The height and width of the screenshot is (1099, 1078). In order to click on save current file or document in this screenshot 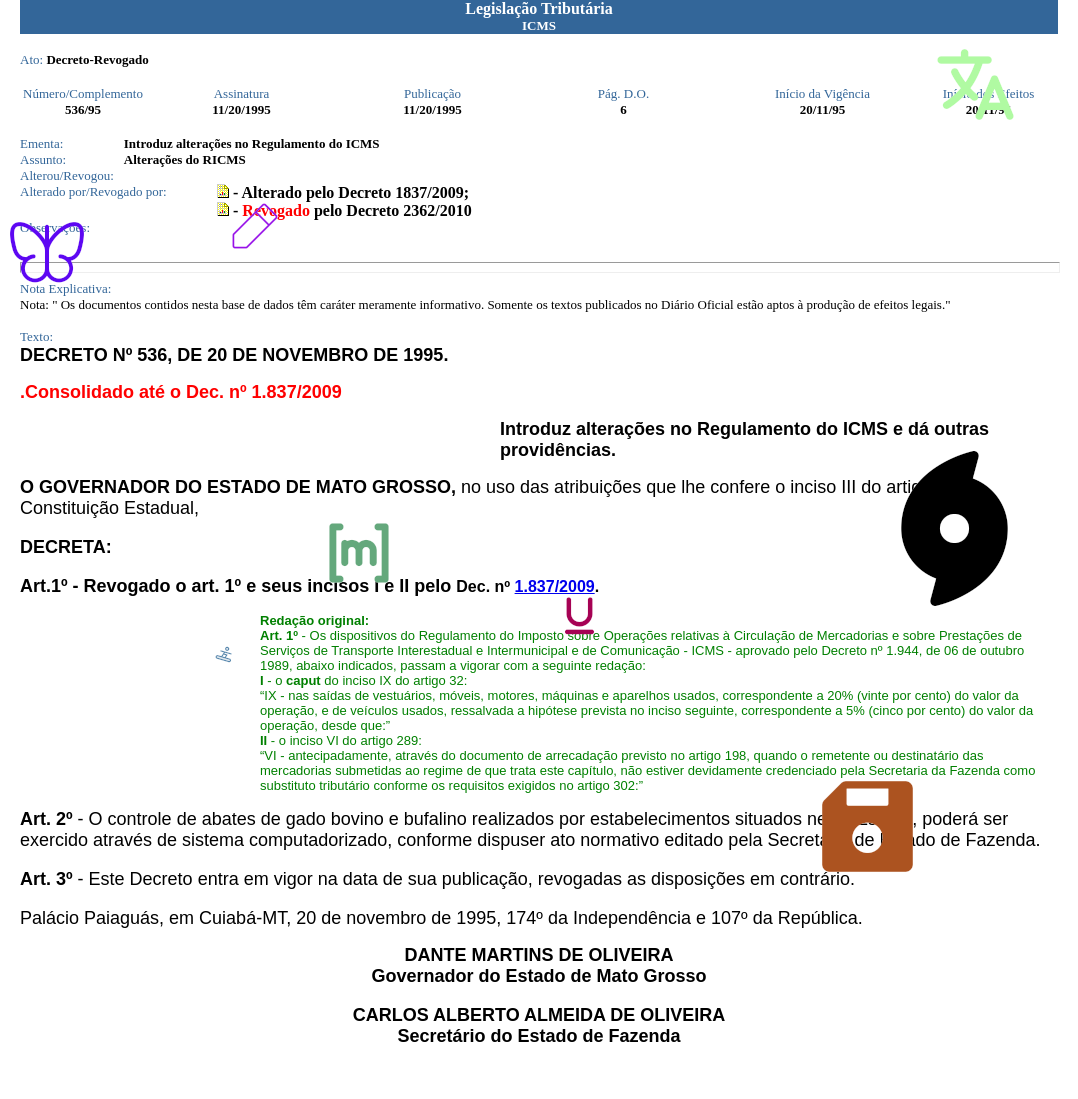, I will do `click(867, 826)`.